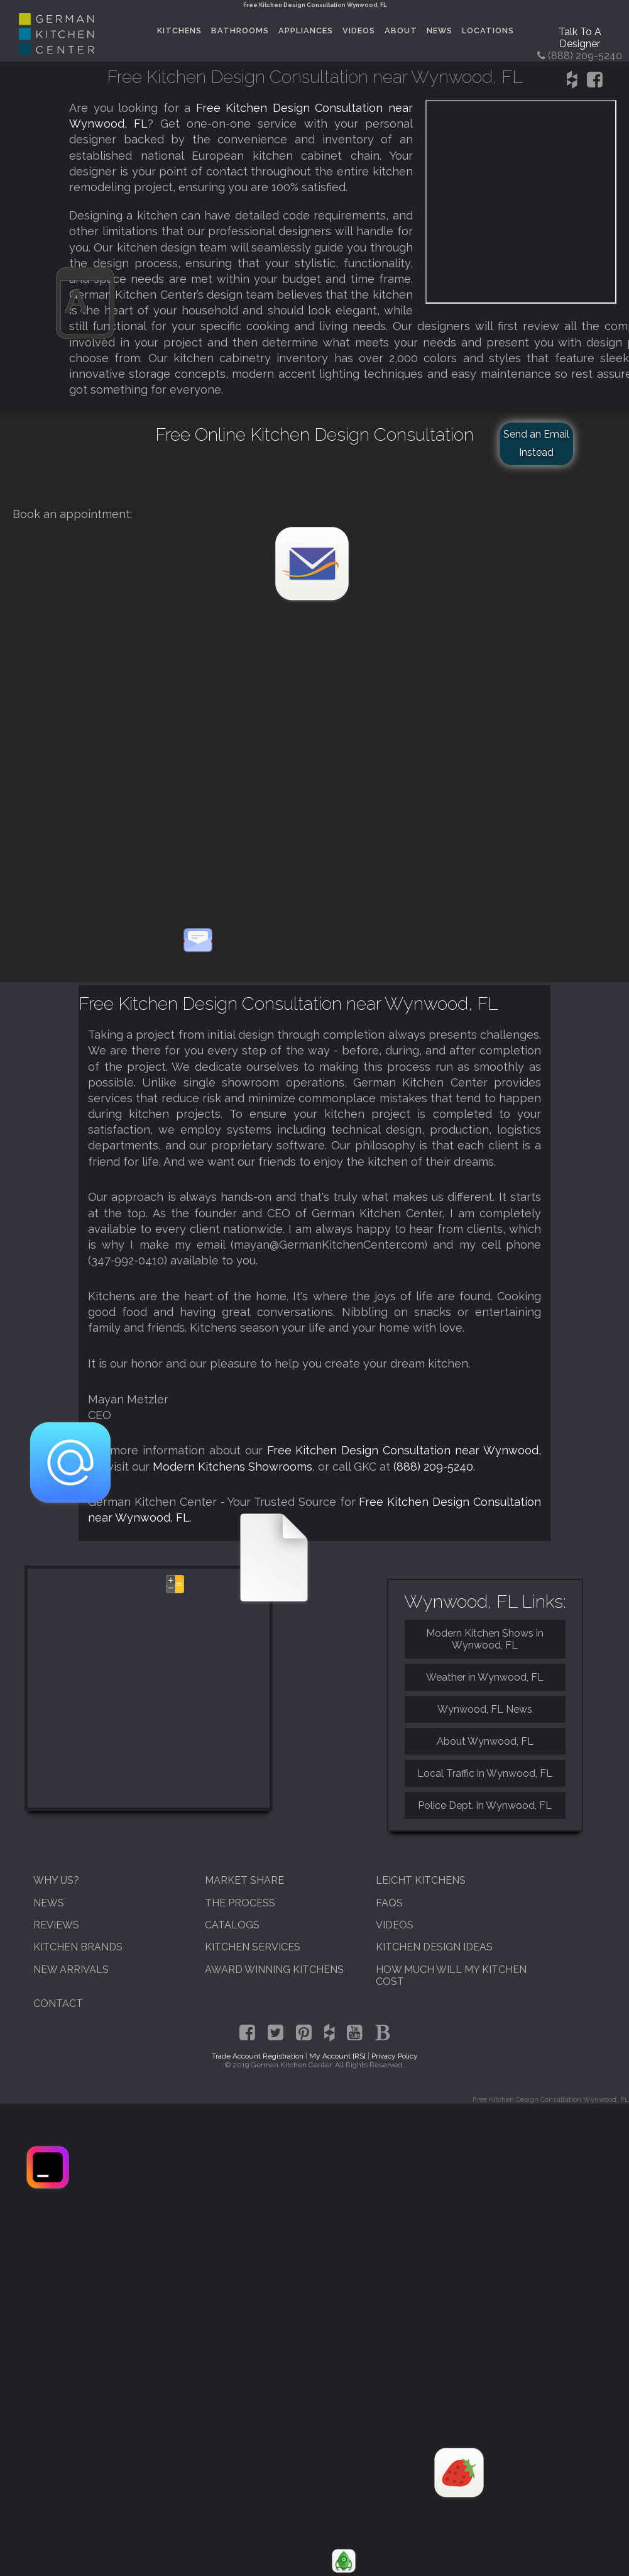  I want to click on open fastmail email app, so click(312, 563).